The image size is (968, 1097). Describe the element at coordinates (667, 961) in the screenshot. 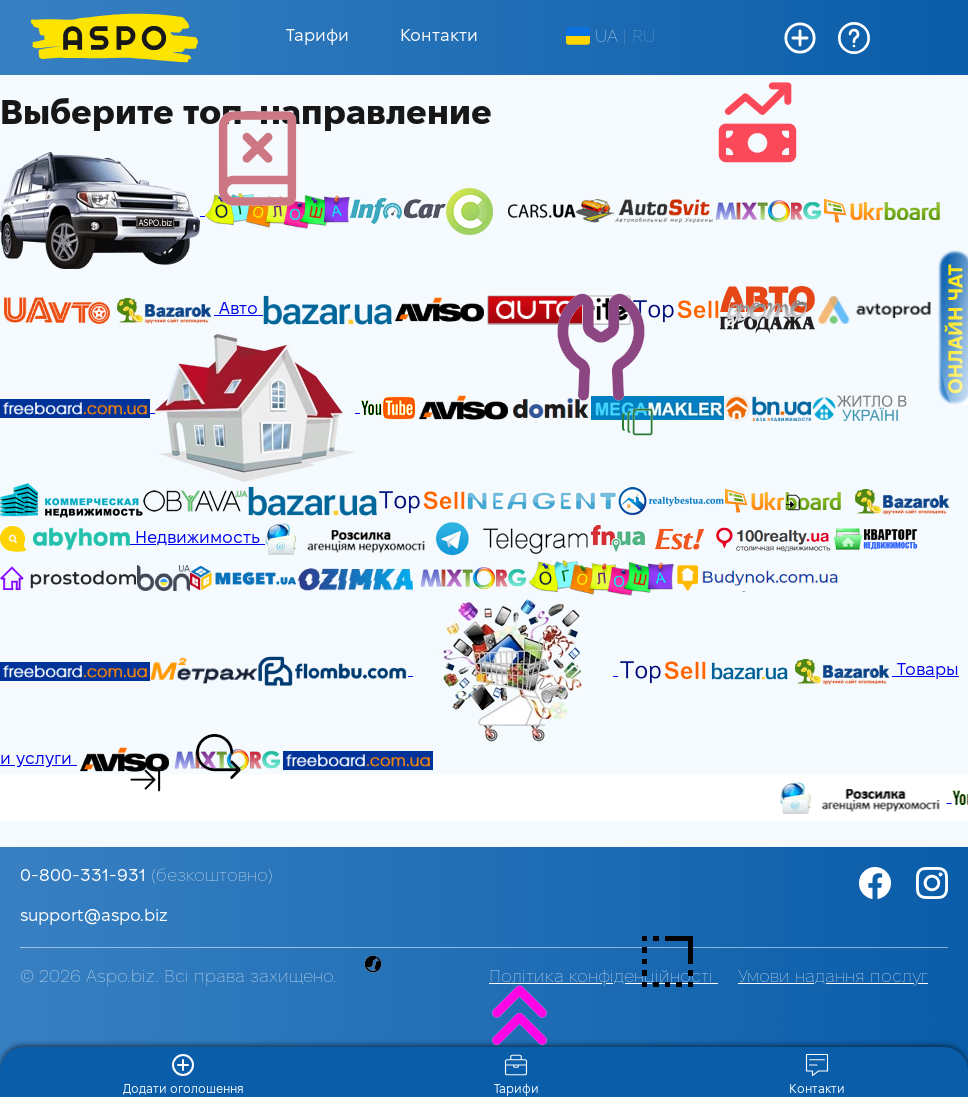

I see `adjust corner radius of a shape or element` at that location.